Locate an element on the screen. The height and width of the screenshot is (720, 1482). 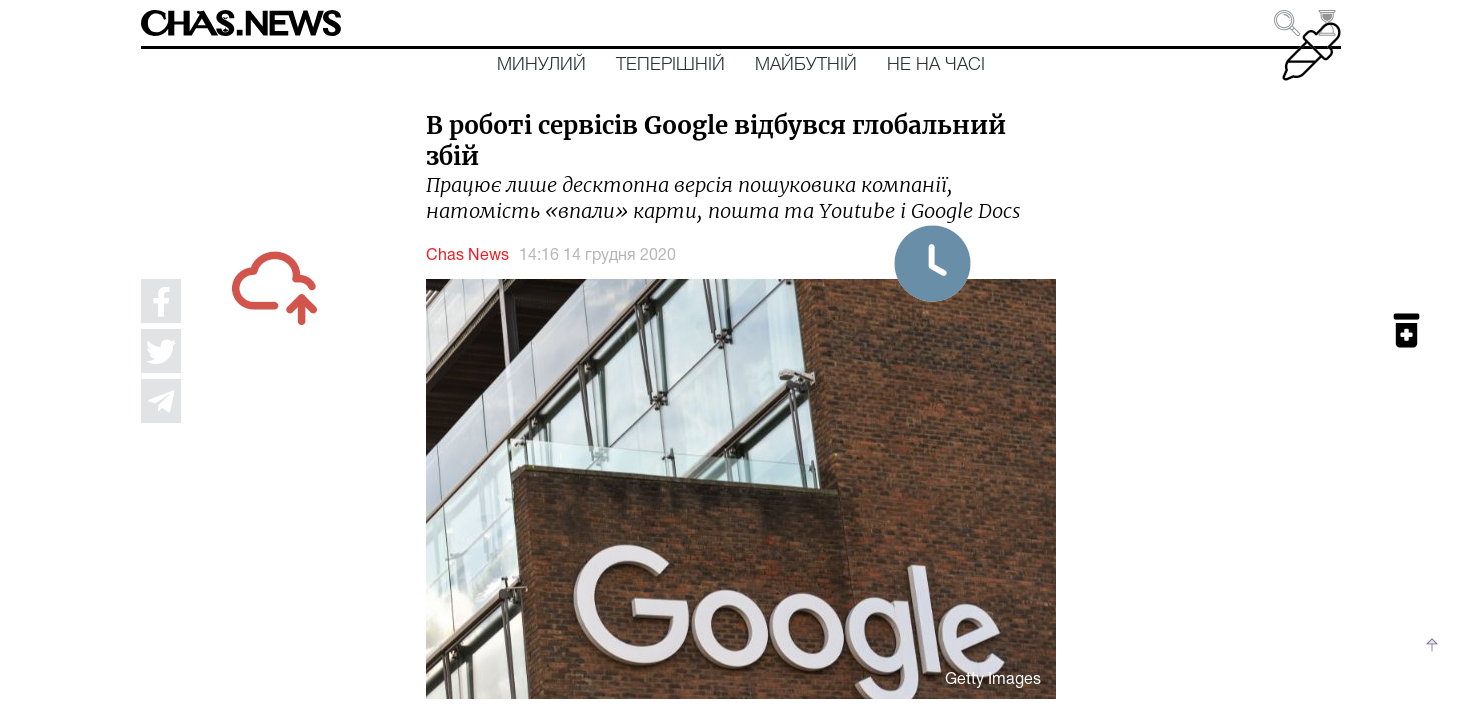
scroll to top of page is located at coordinates (1432, 645).